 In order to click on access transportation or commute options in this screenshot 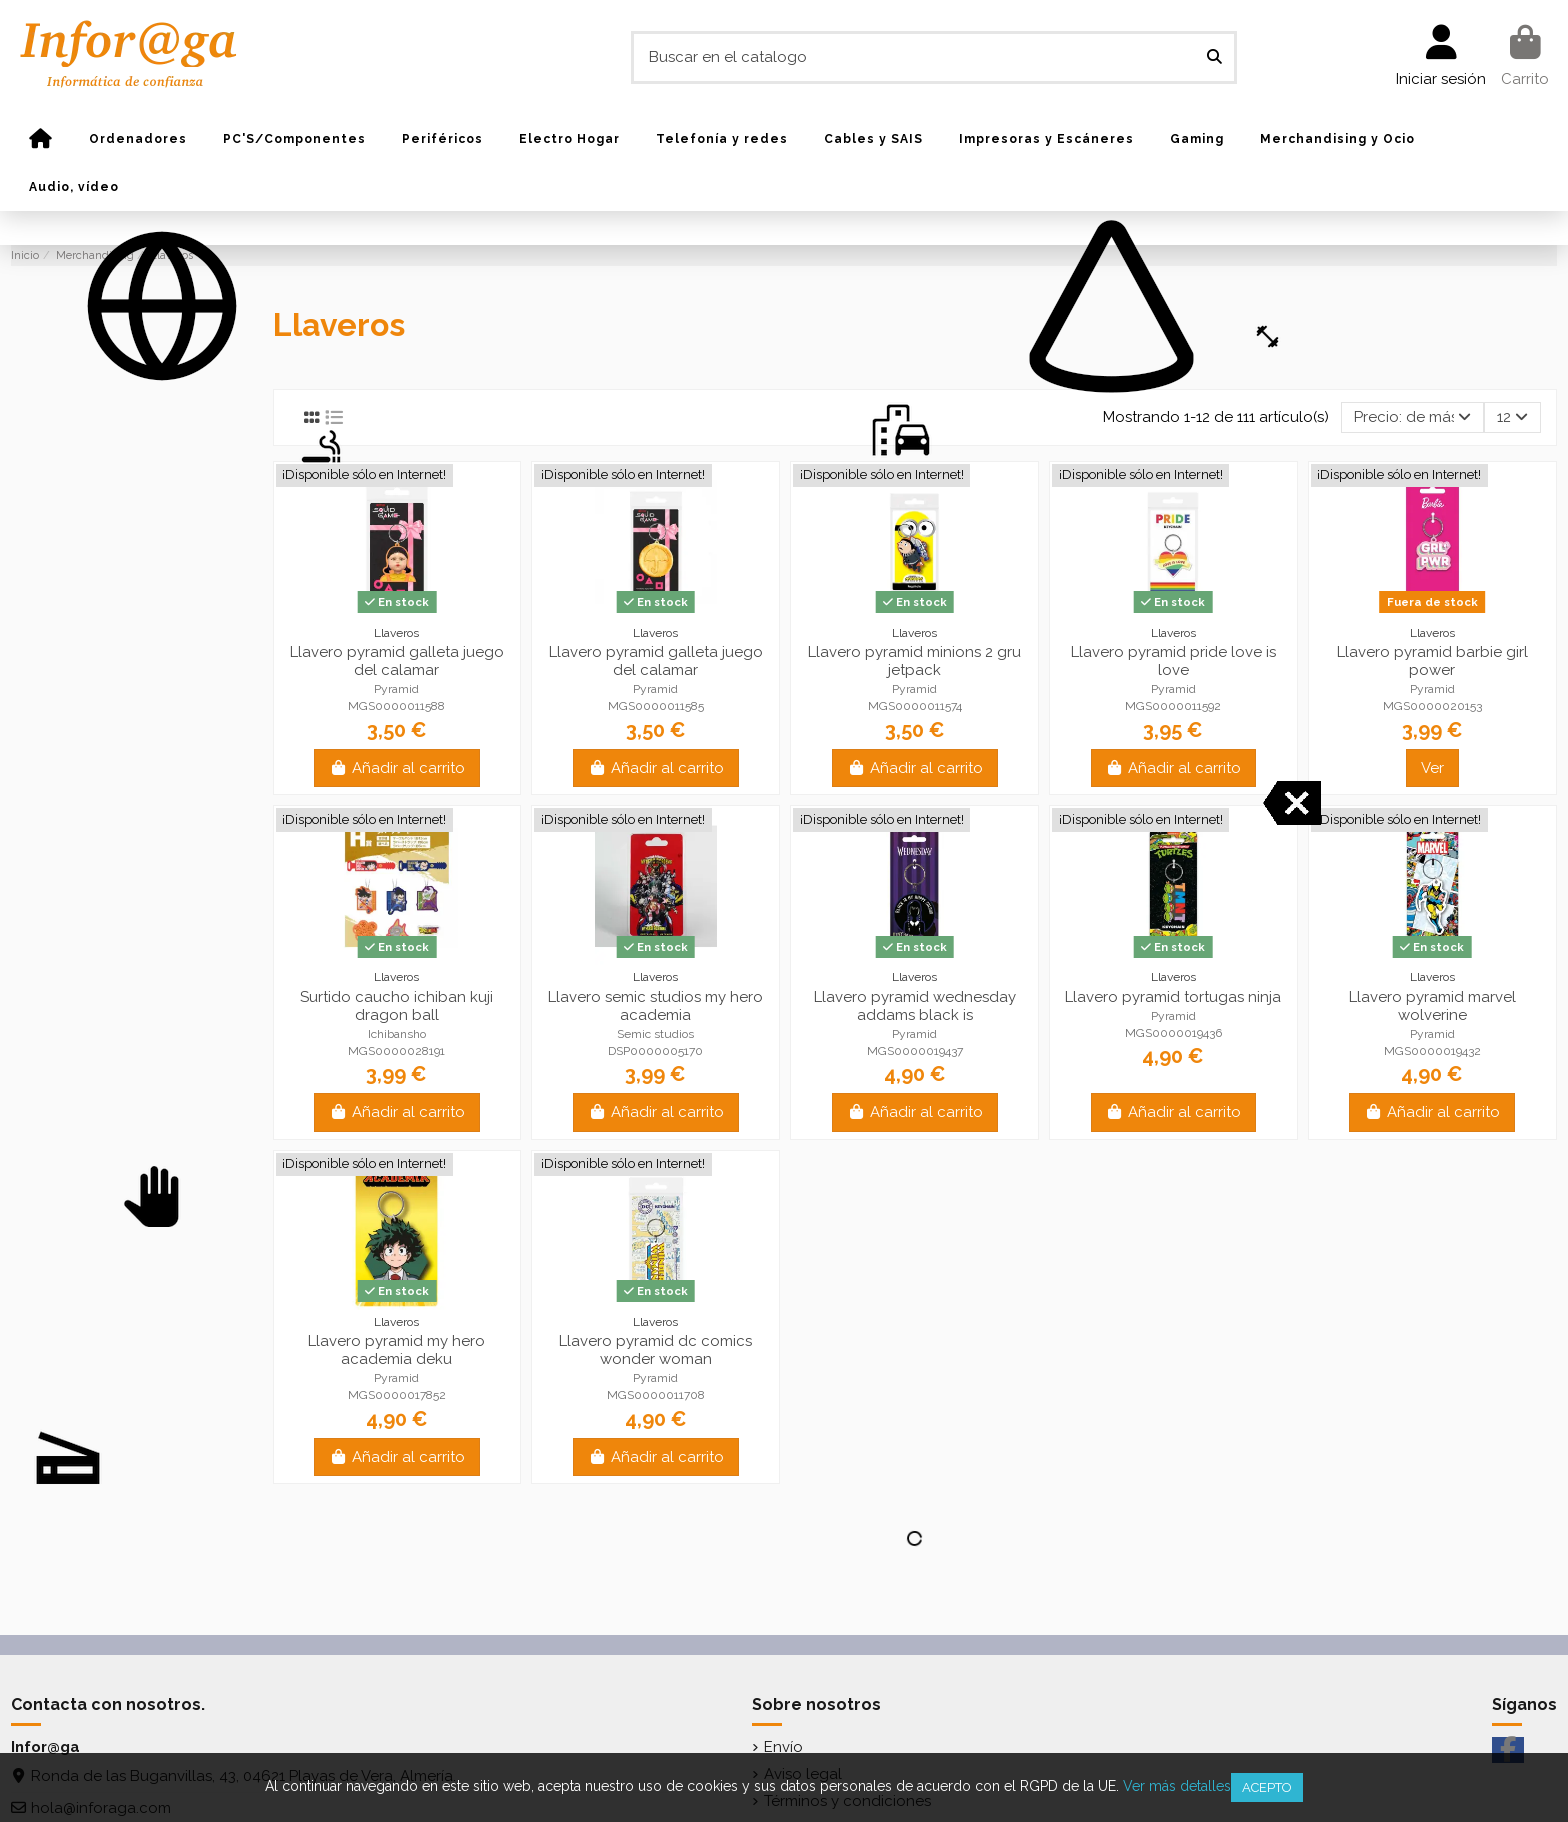, I will do `click(901, 430)`.